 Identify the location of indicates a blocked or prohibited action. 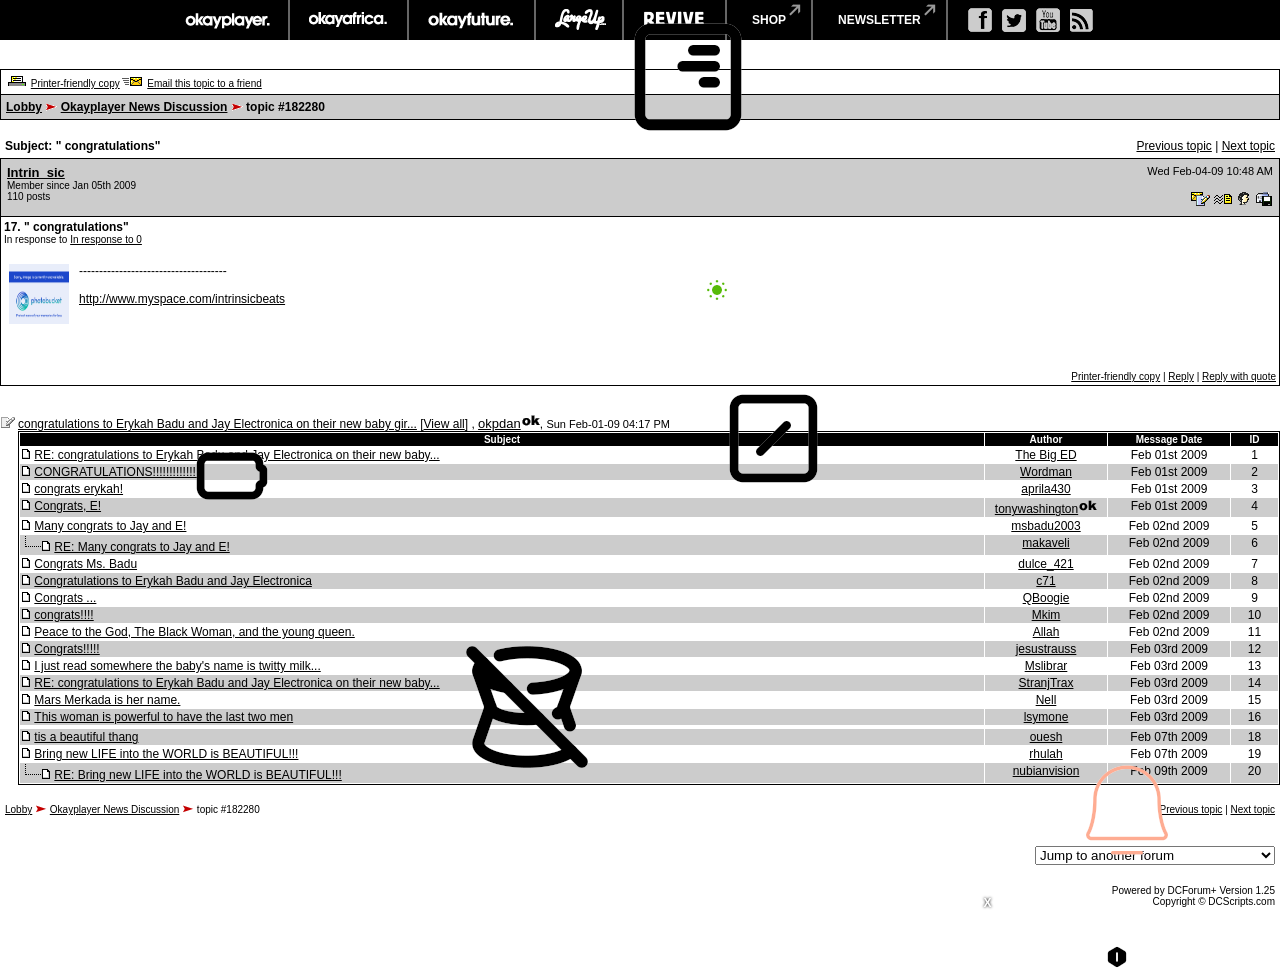
(773, 438).